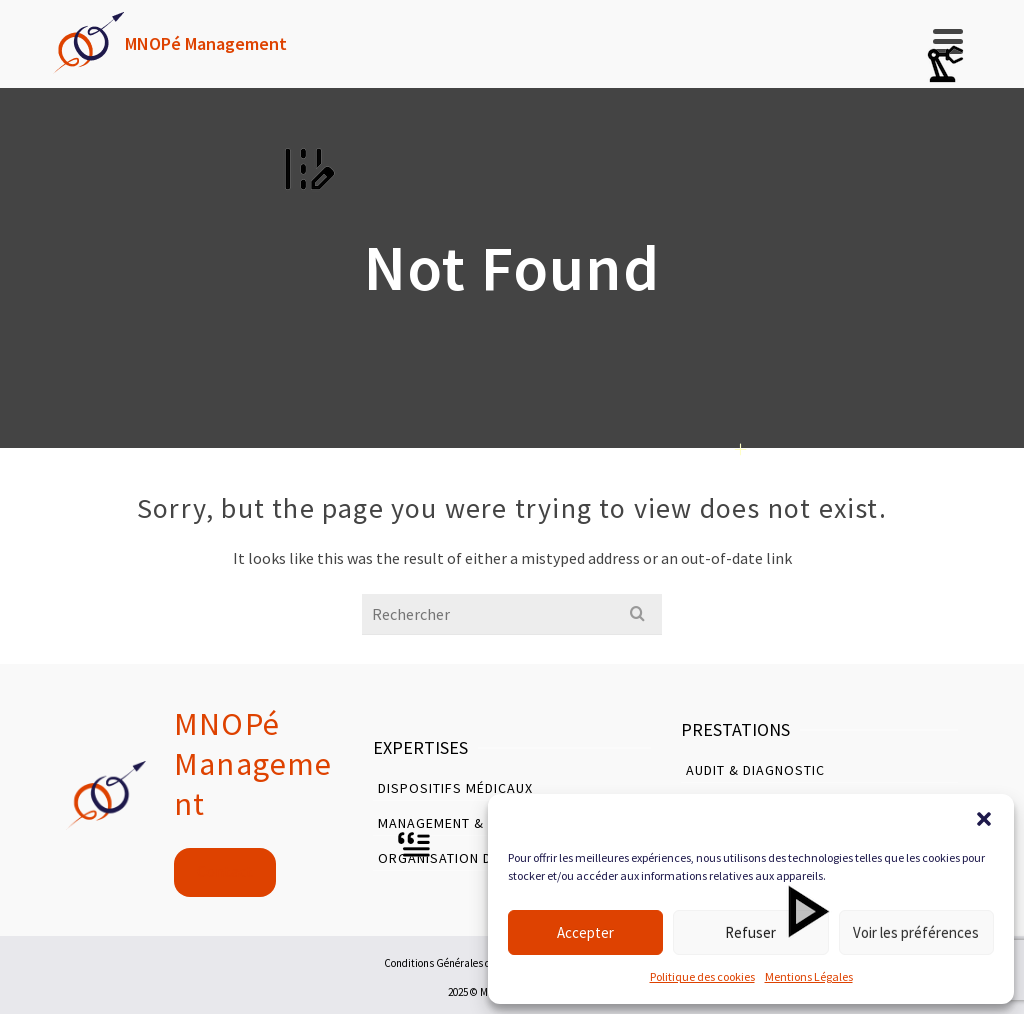  What do you see at coordinates (414, 844) in the screenshot?
I see `insert a blockquote` at bounding box center [414, 844].